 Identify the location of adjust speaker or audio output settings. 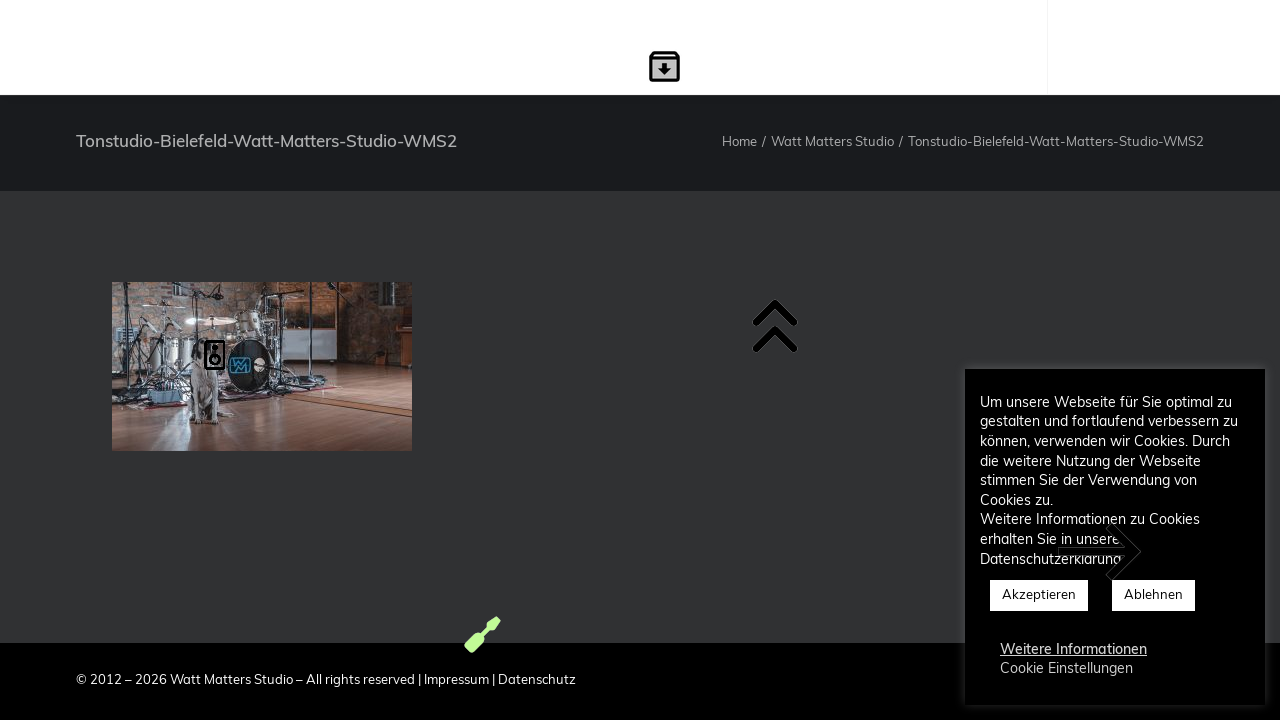
(215, 355).